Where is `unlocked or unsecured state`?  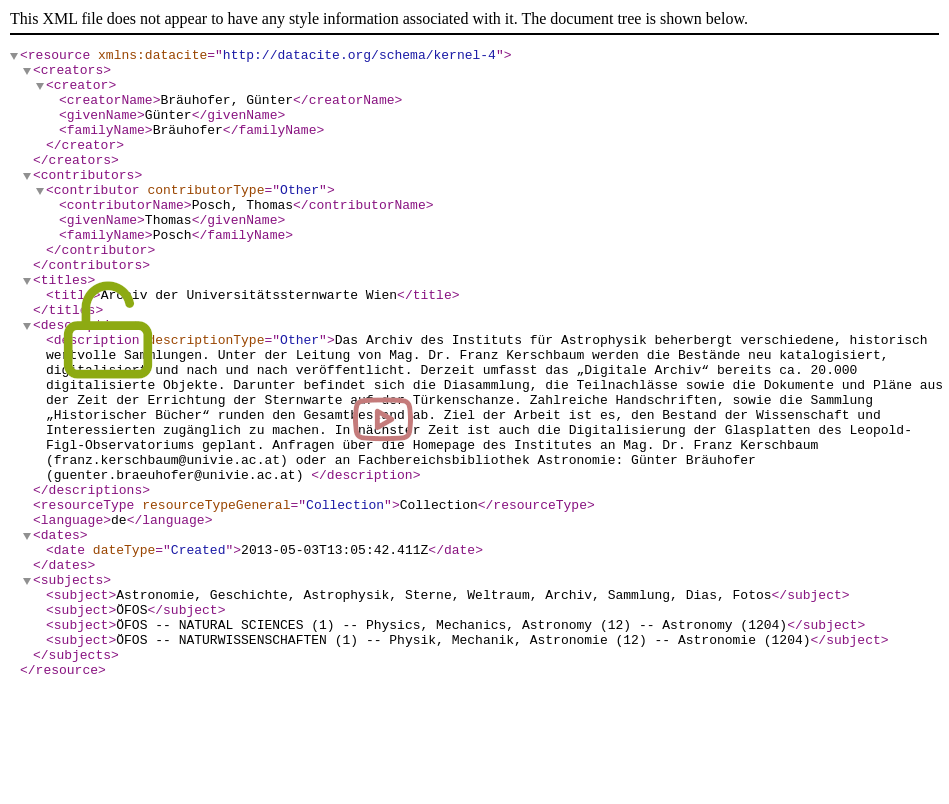
unlocked or unsecured state is located at coordinates (108, 330).